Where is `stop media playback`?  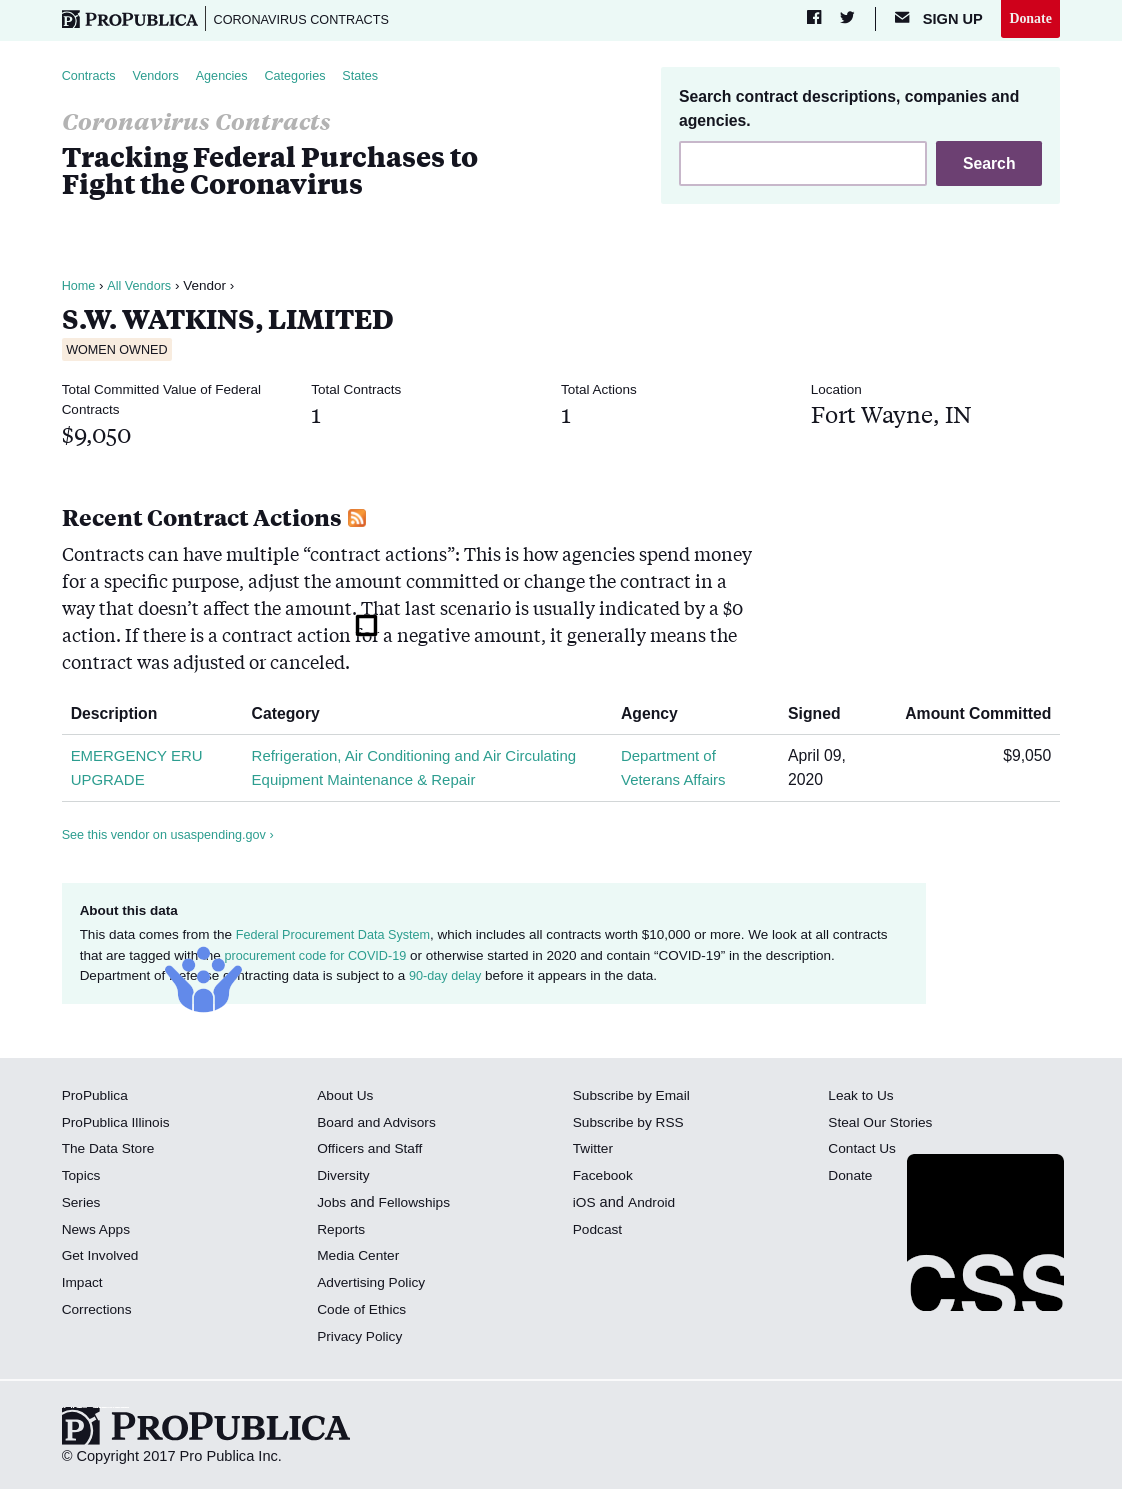
stop media playback is located at coordinates (366, 625).